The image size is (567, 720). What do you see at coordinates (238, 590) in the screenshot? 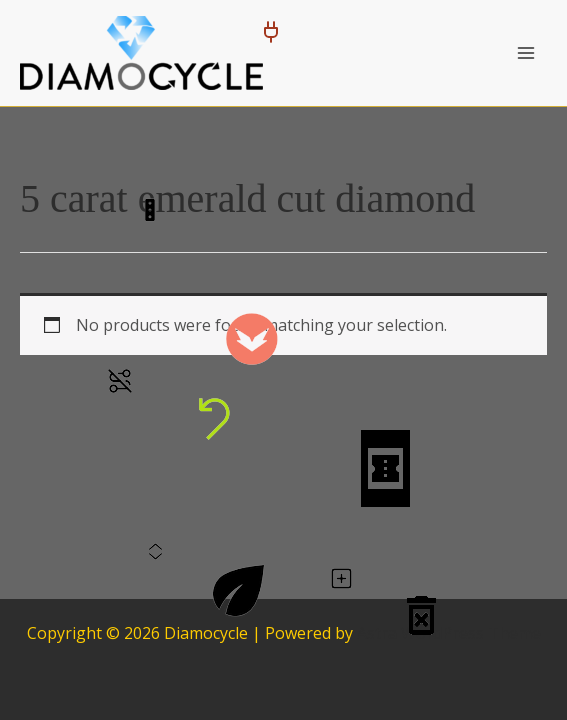
I see `enable eco-friendly or power-saving mode` at bounding box center [238, 590].